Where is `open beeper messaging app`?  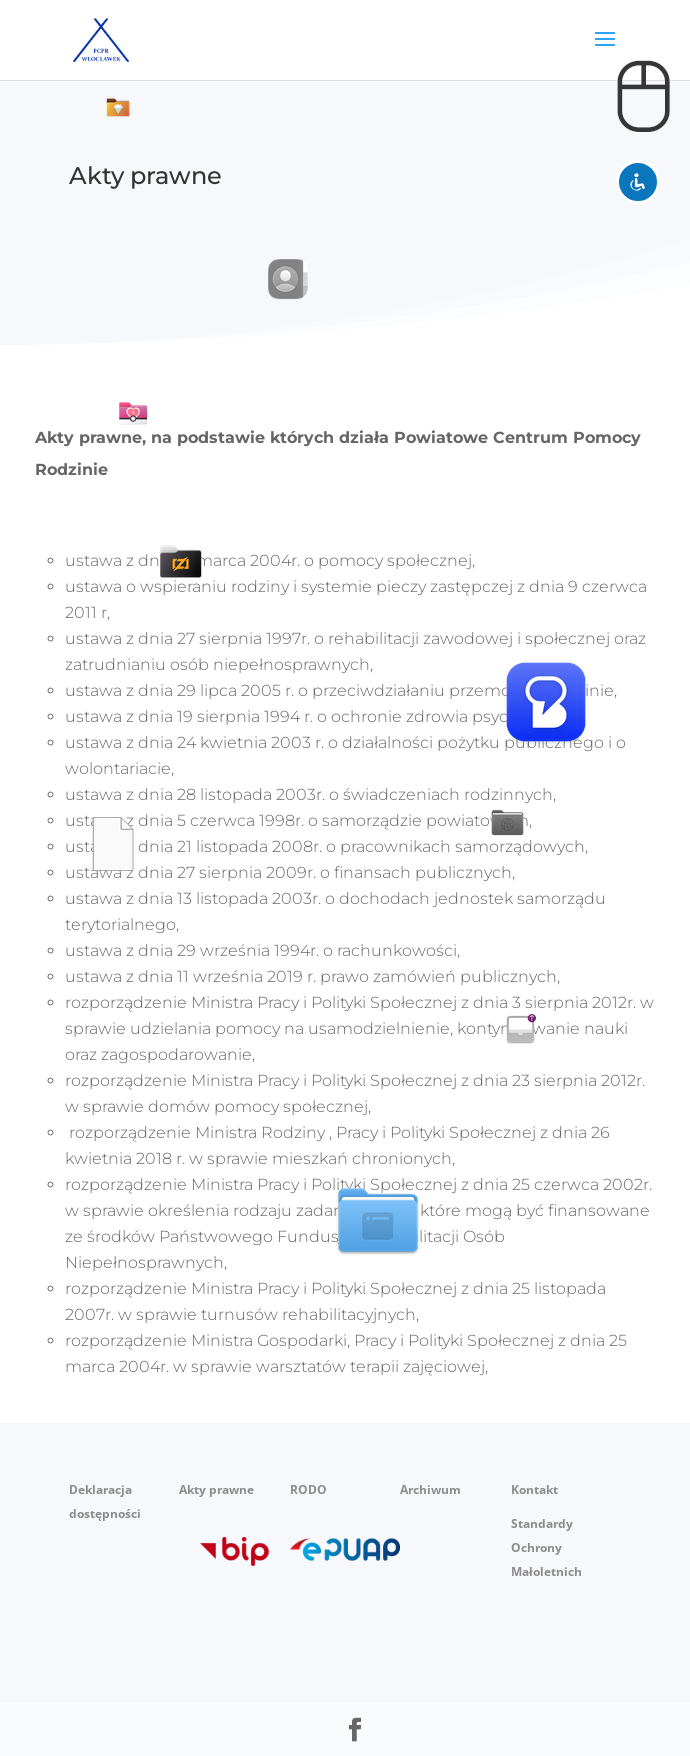
open beeper messaging app is located at coordinates (546, 702).